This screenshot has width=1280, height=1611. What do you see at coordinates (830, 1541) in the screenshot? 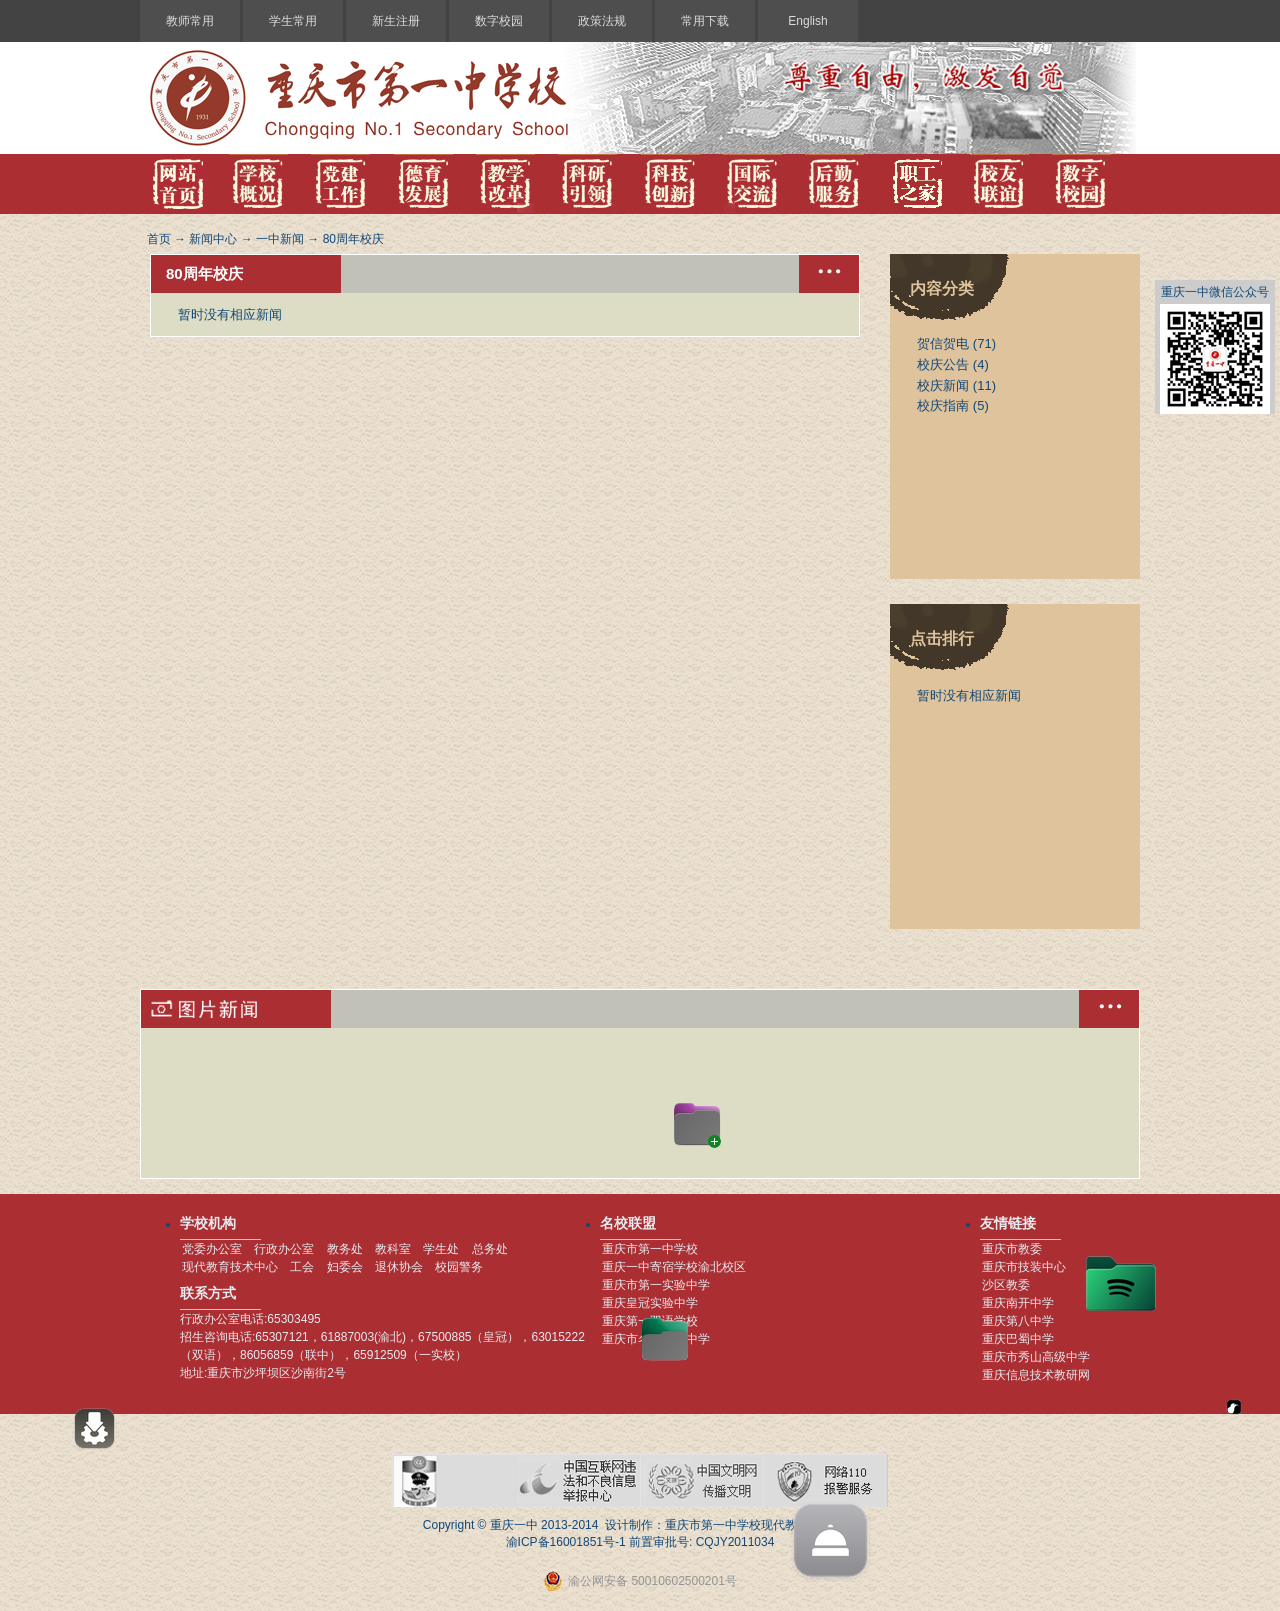
I see `access session services preferences` at bounding box center [830, 1541].